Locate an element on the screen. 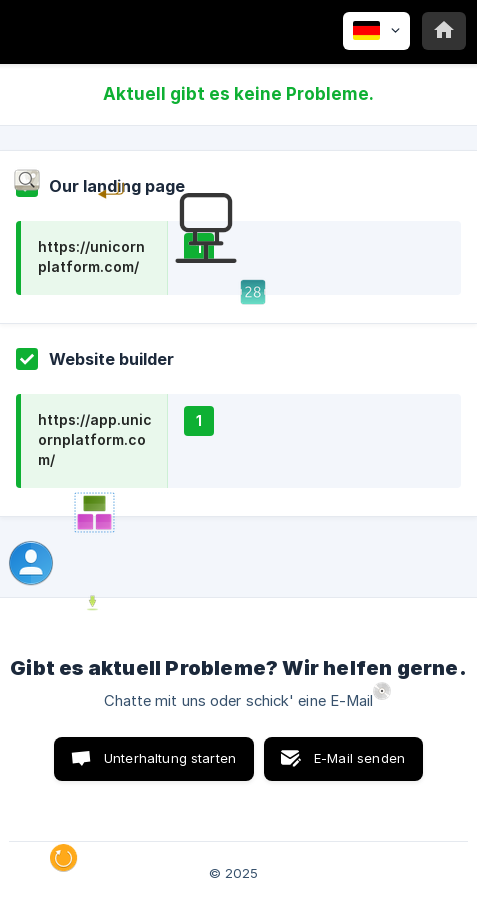  open the image viewer application is located at coordinates (27, 180).